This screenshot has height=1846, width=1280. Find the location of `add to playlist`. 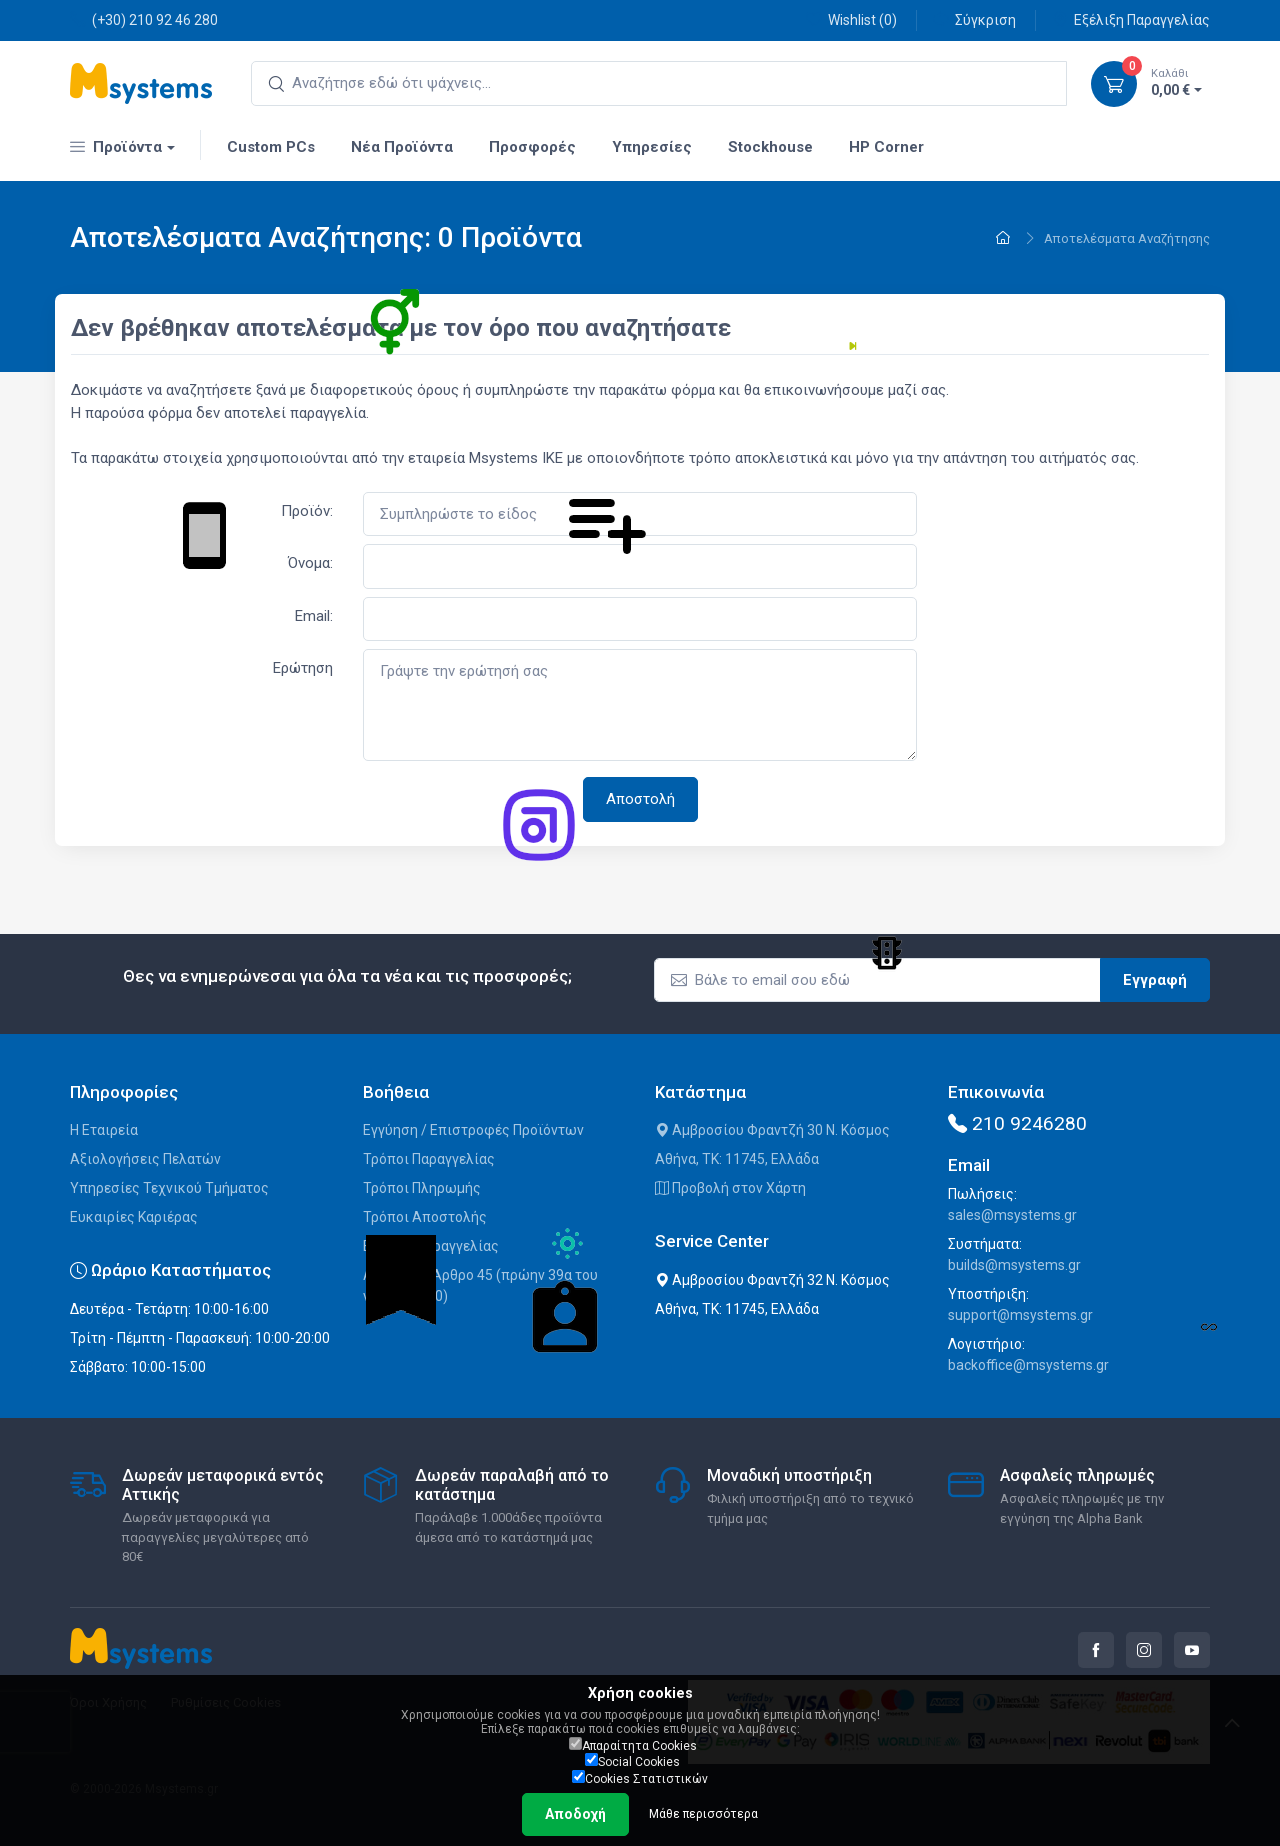

add to playlist is located at coordinates (607, 522).